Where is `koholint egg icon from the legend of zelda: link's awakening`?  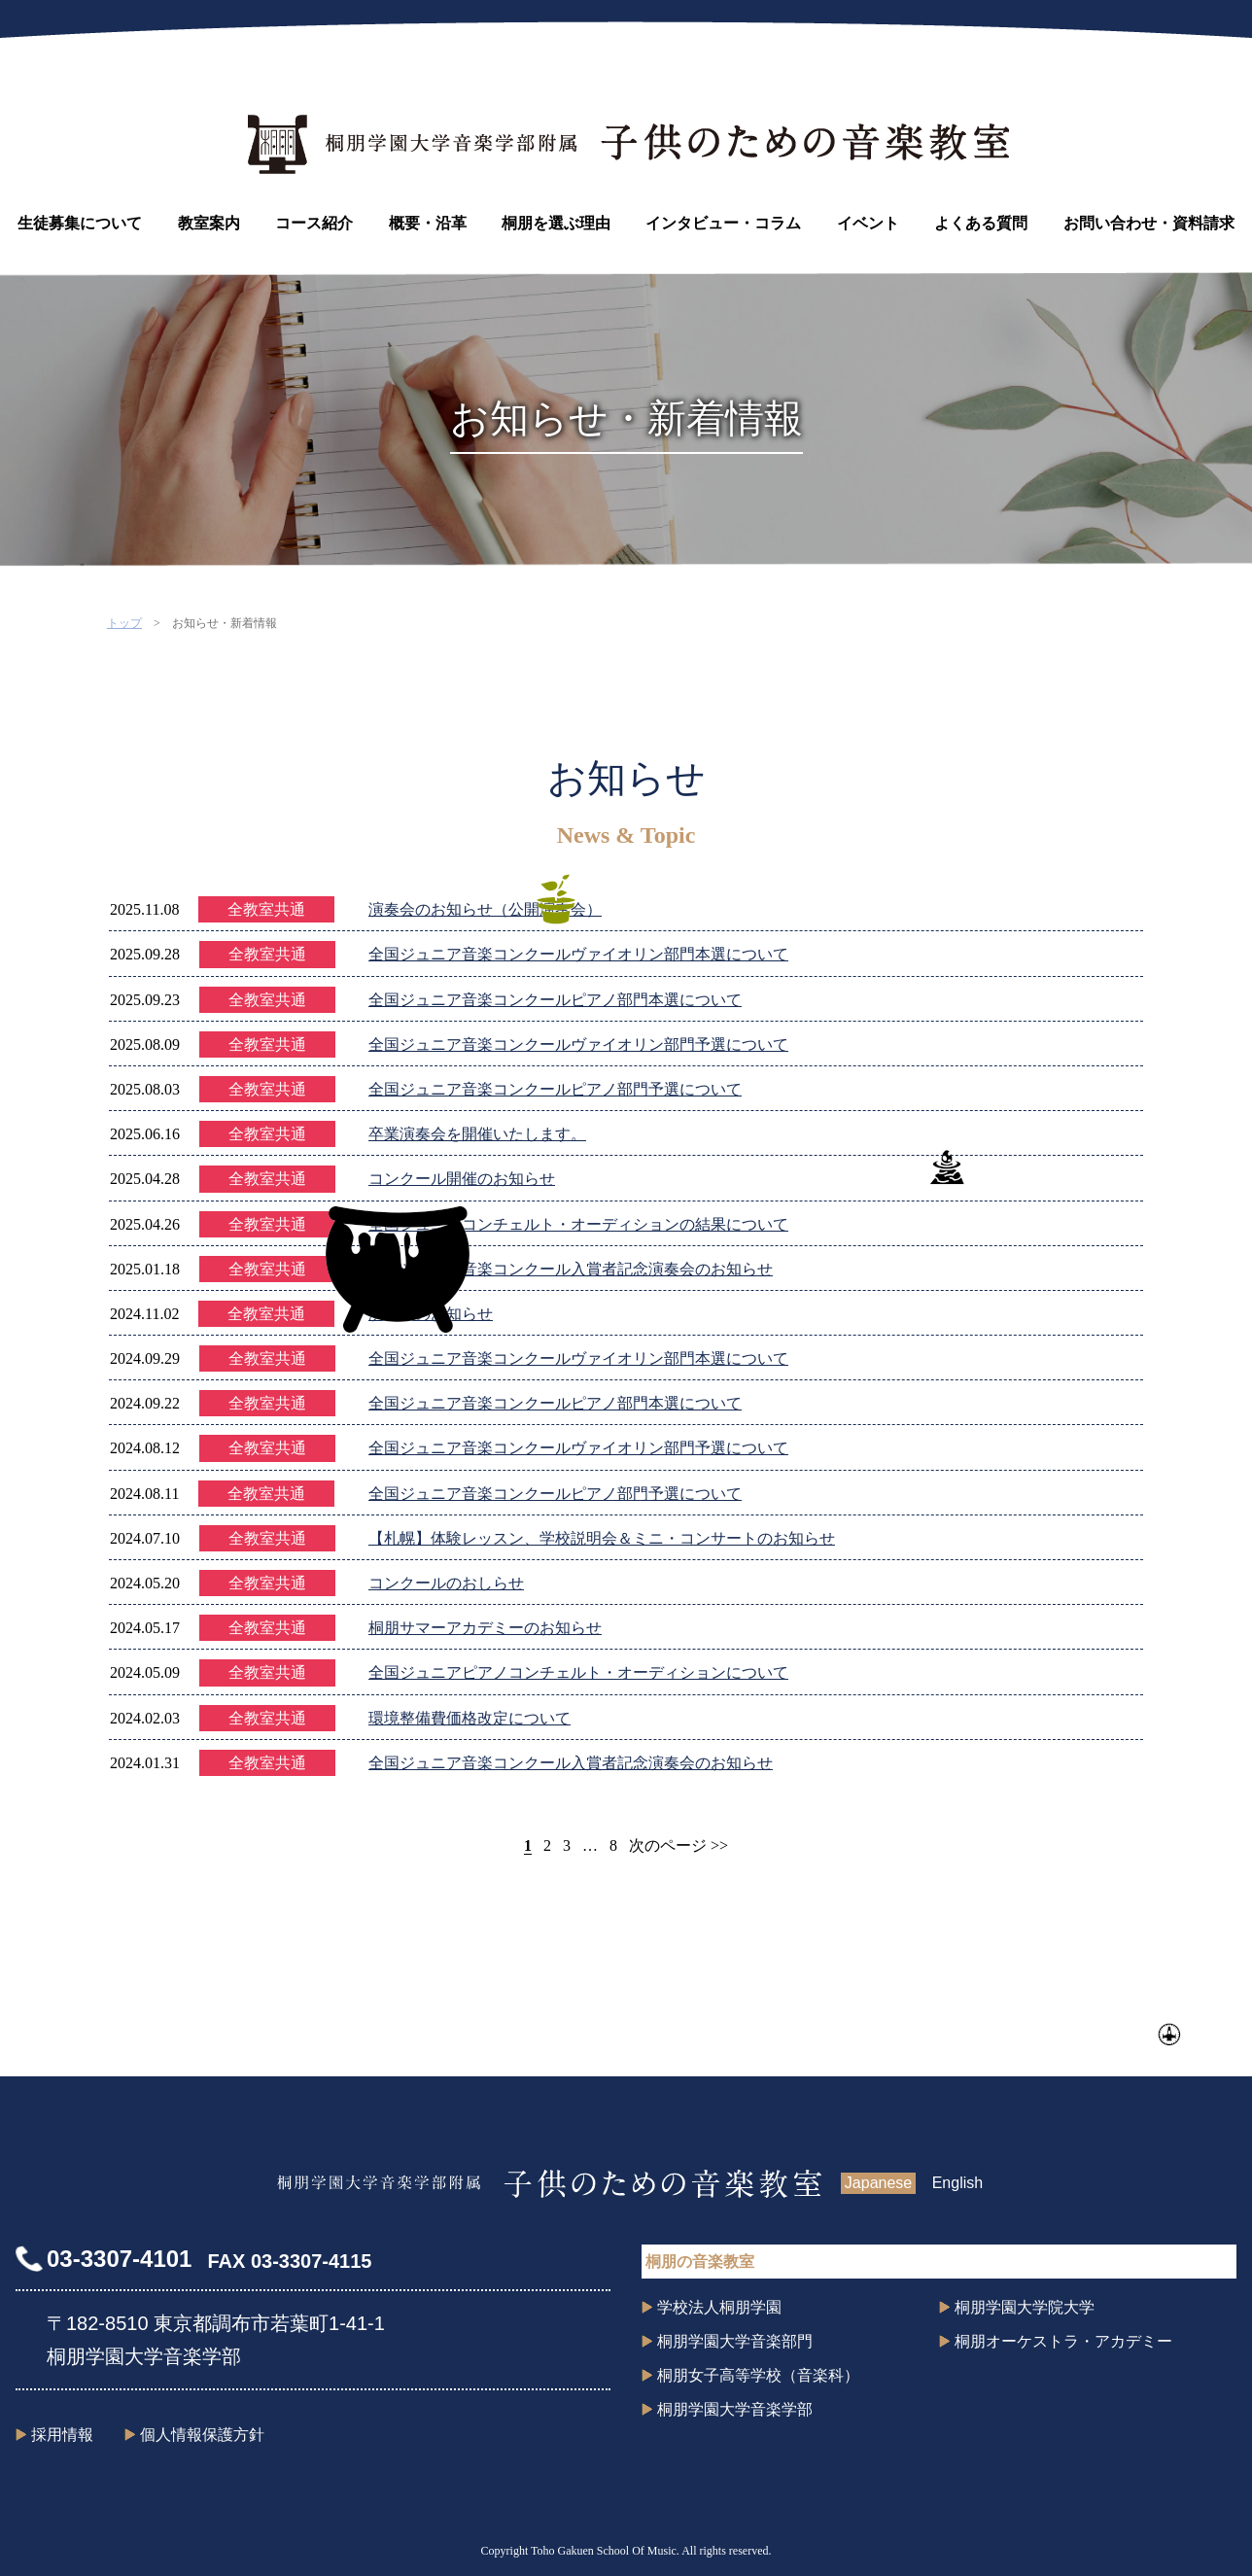
koholint egg icon from the legend of zelda: link's awakening is located at coordinates (947, 1166).